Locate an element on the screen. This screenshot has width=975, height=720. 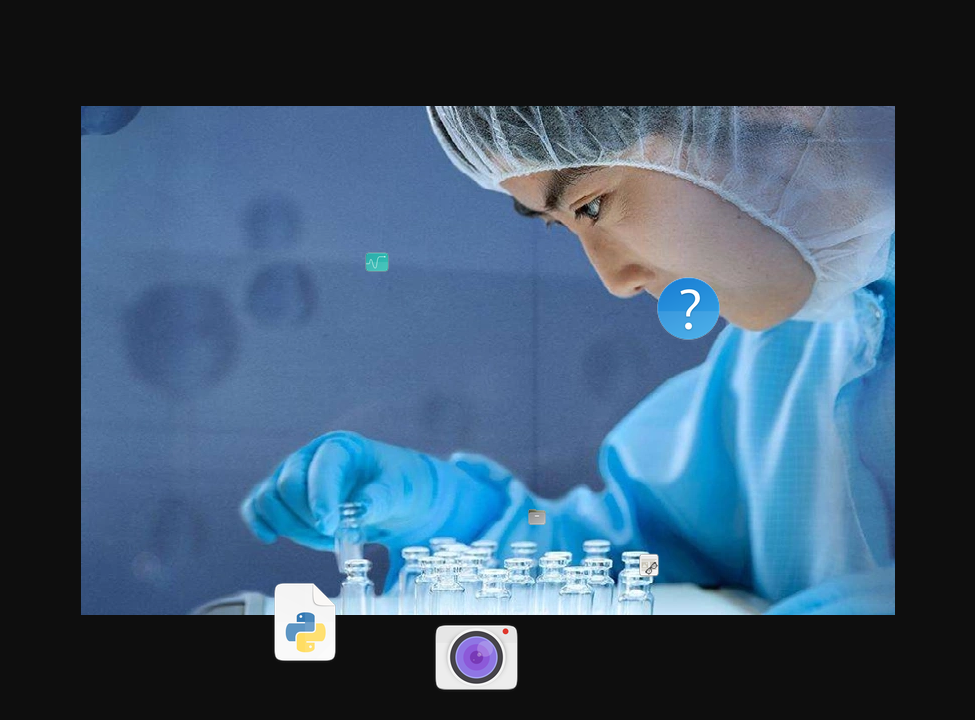
open office or productivity applications is located at coordinates (649, 565).